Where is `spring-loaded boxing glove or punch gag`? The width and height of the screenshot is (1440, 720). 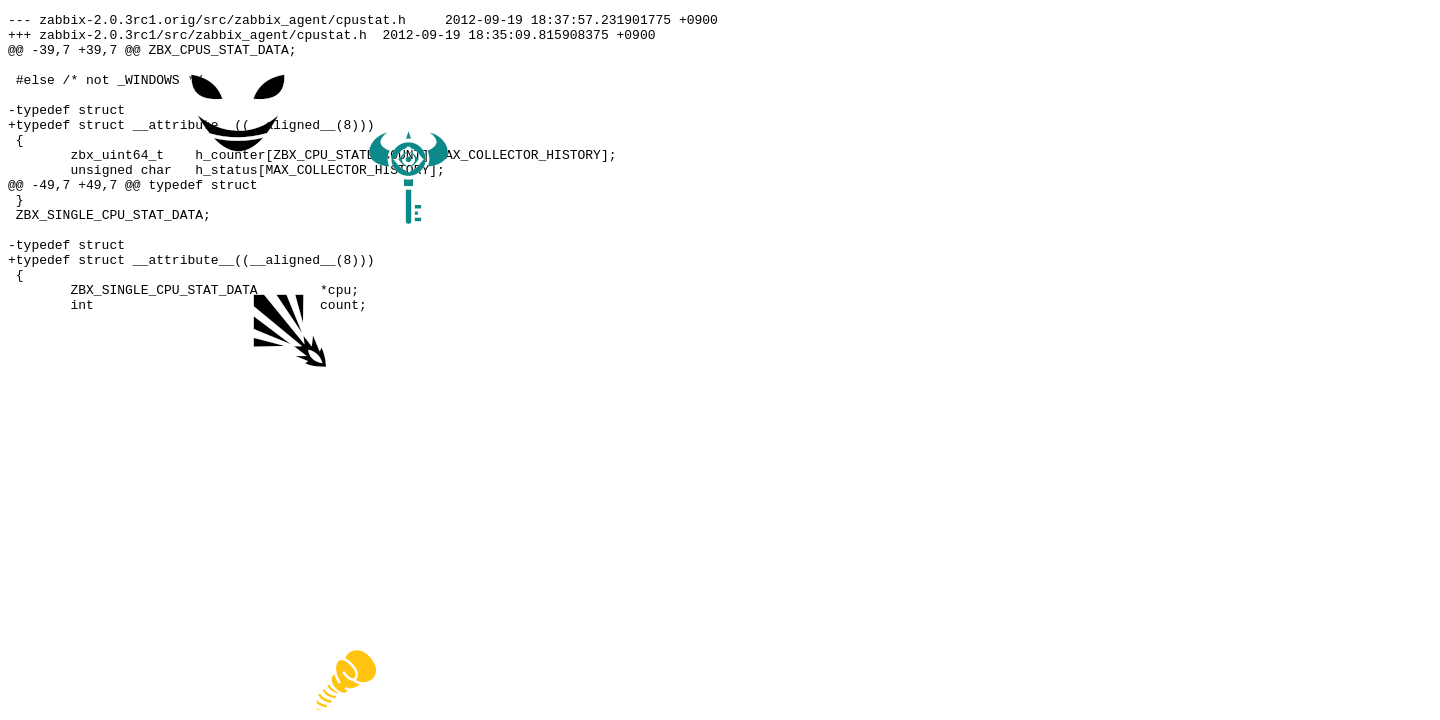
spring-loaded boxing glove or punch gag is located at coordinates (346, 680).